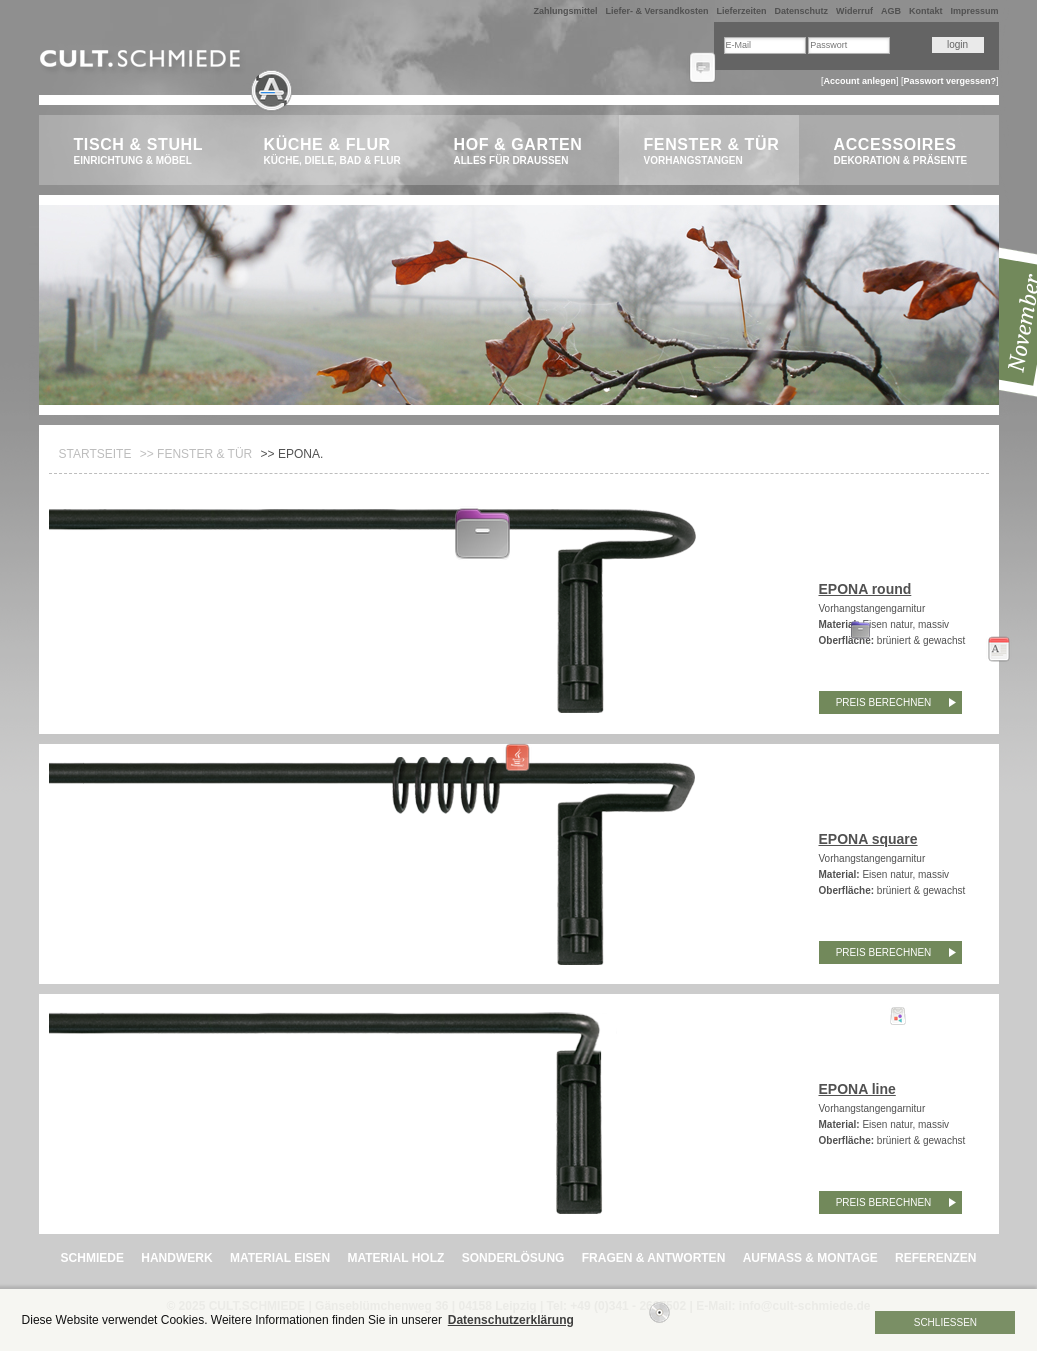 The width and height of the screenshot is (1037, 1351). I want to click on indicates a DVD+R disc device, so click(659, 1312).